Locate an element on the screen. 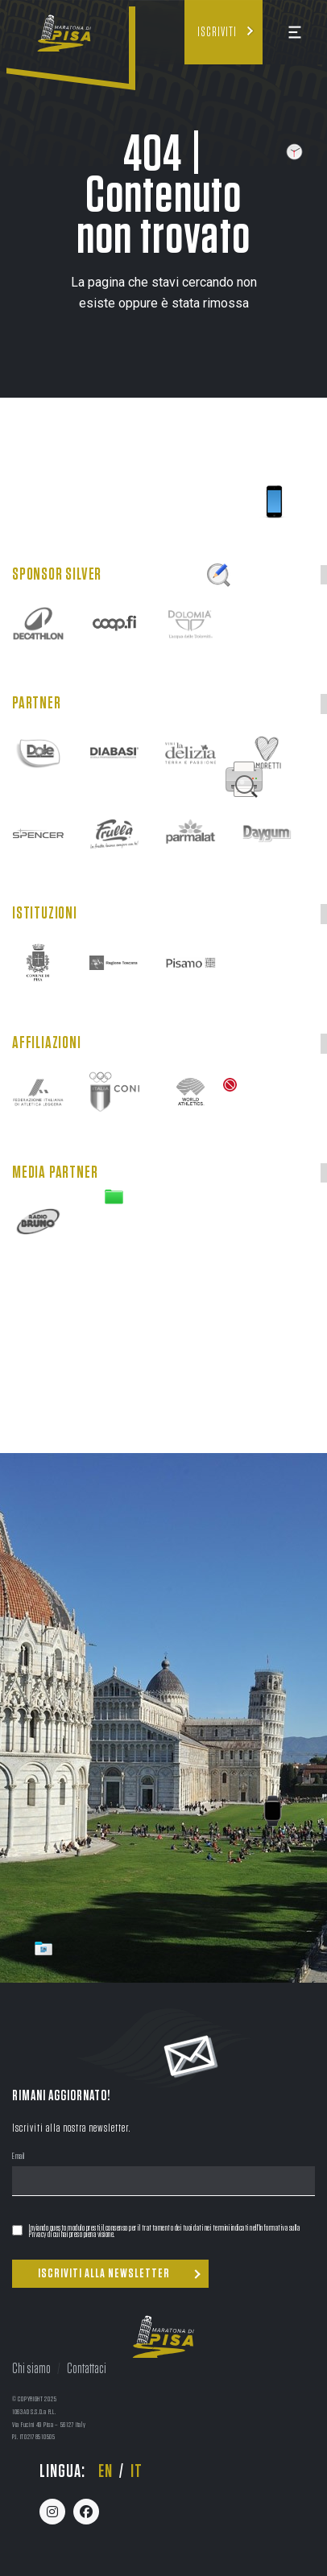 Image resolution: width=327 pixels, height=2576 pixels. open find and replace tool is located at coordinates (218, 575).